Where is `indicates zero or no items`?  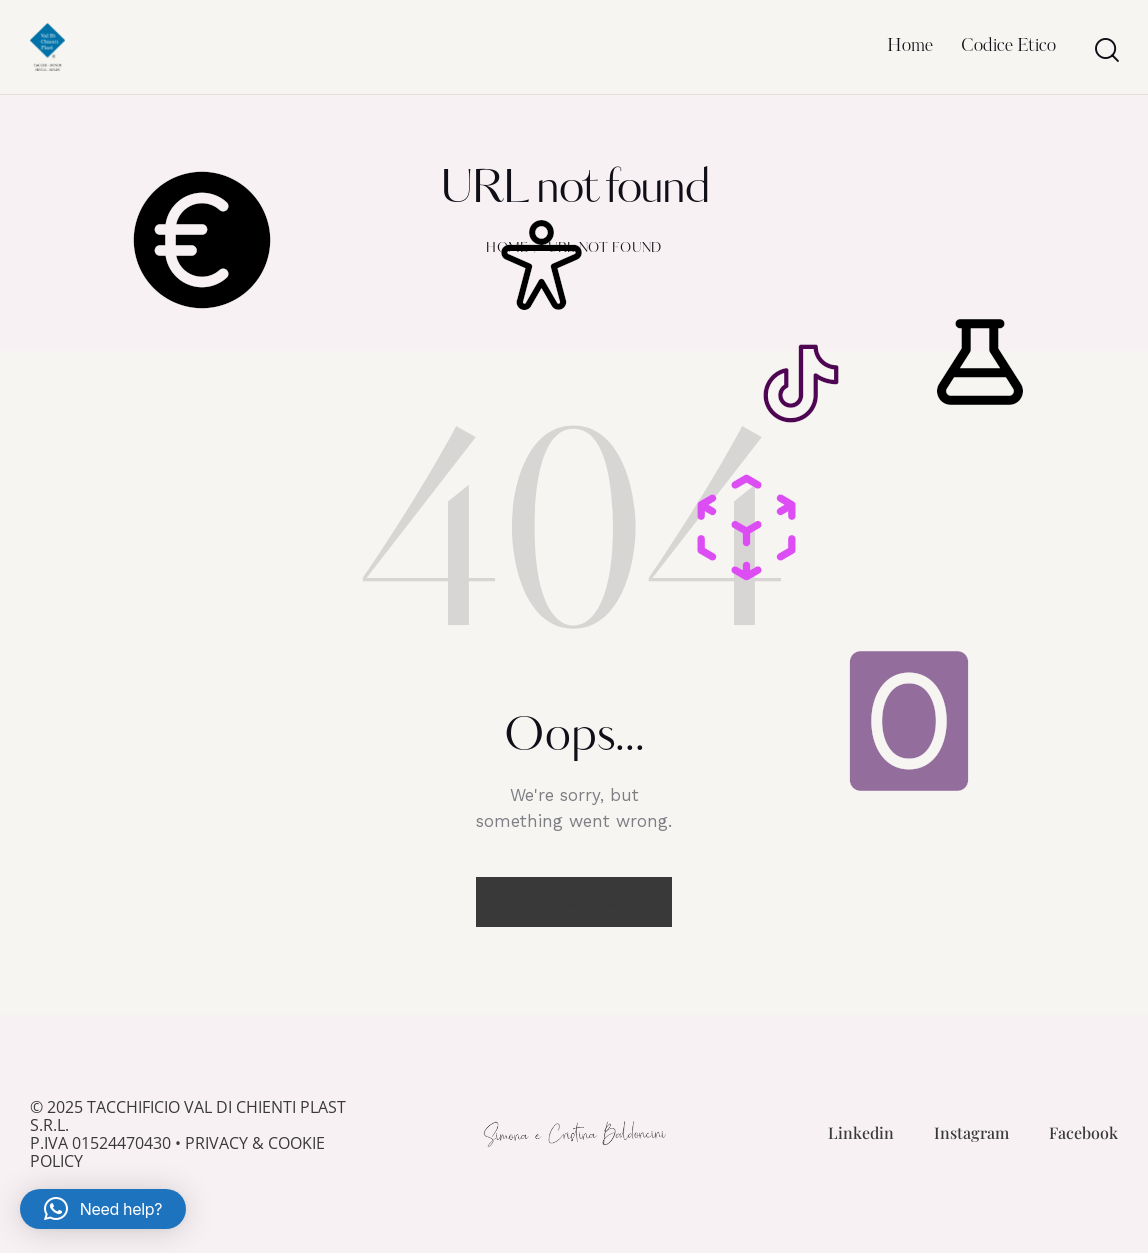 indicates zero or no items is located at coordinates (909, 721).